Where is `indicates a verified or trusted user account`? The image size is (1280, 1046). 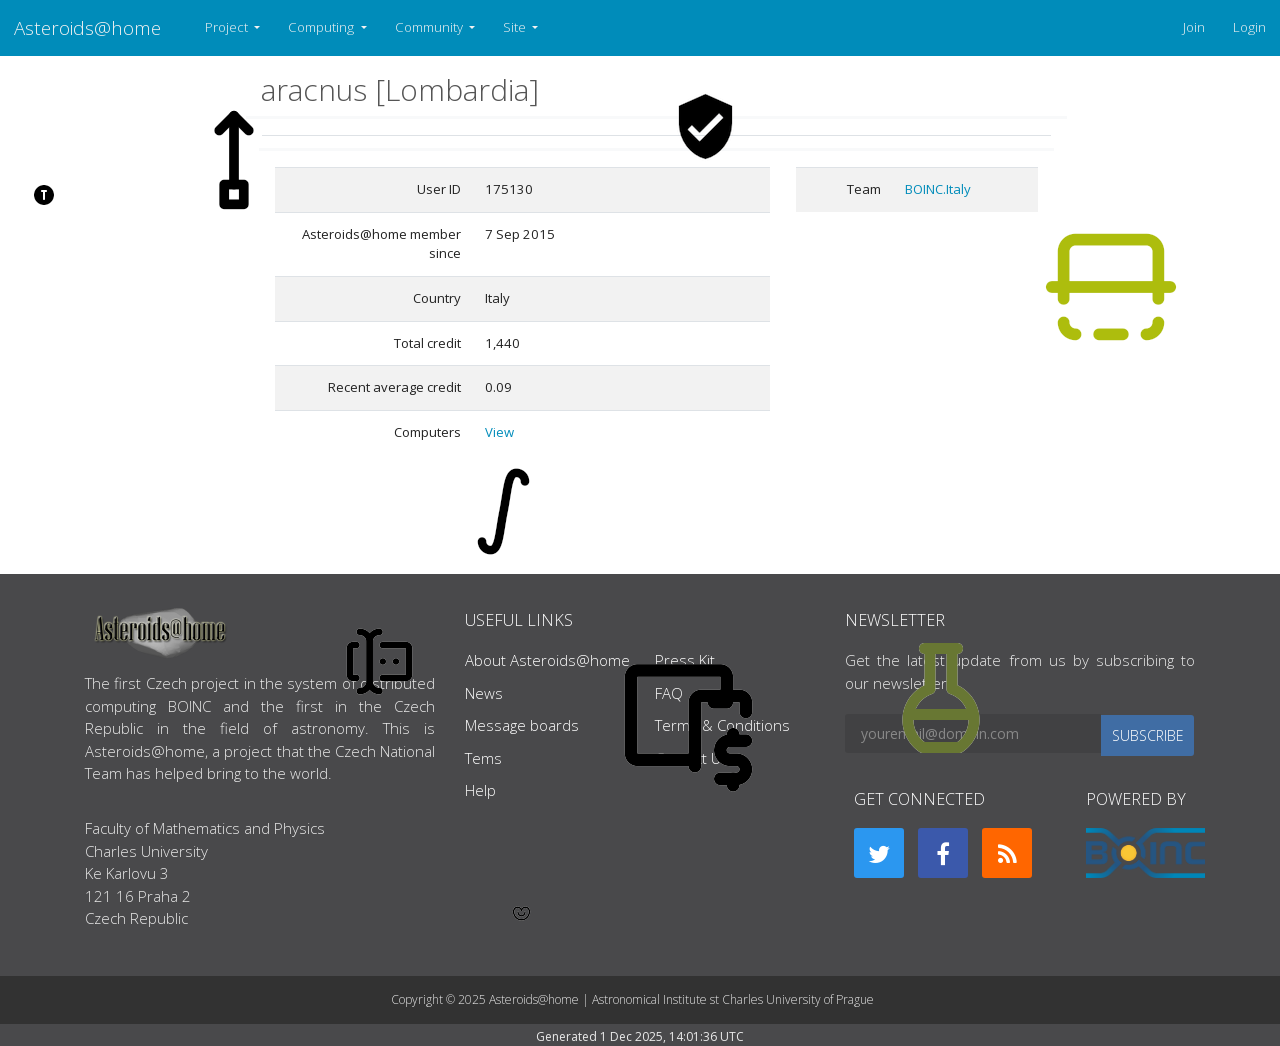
indicates a verified or trusted user account is located at coordinates (705, 126).